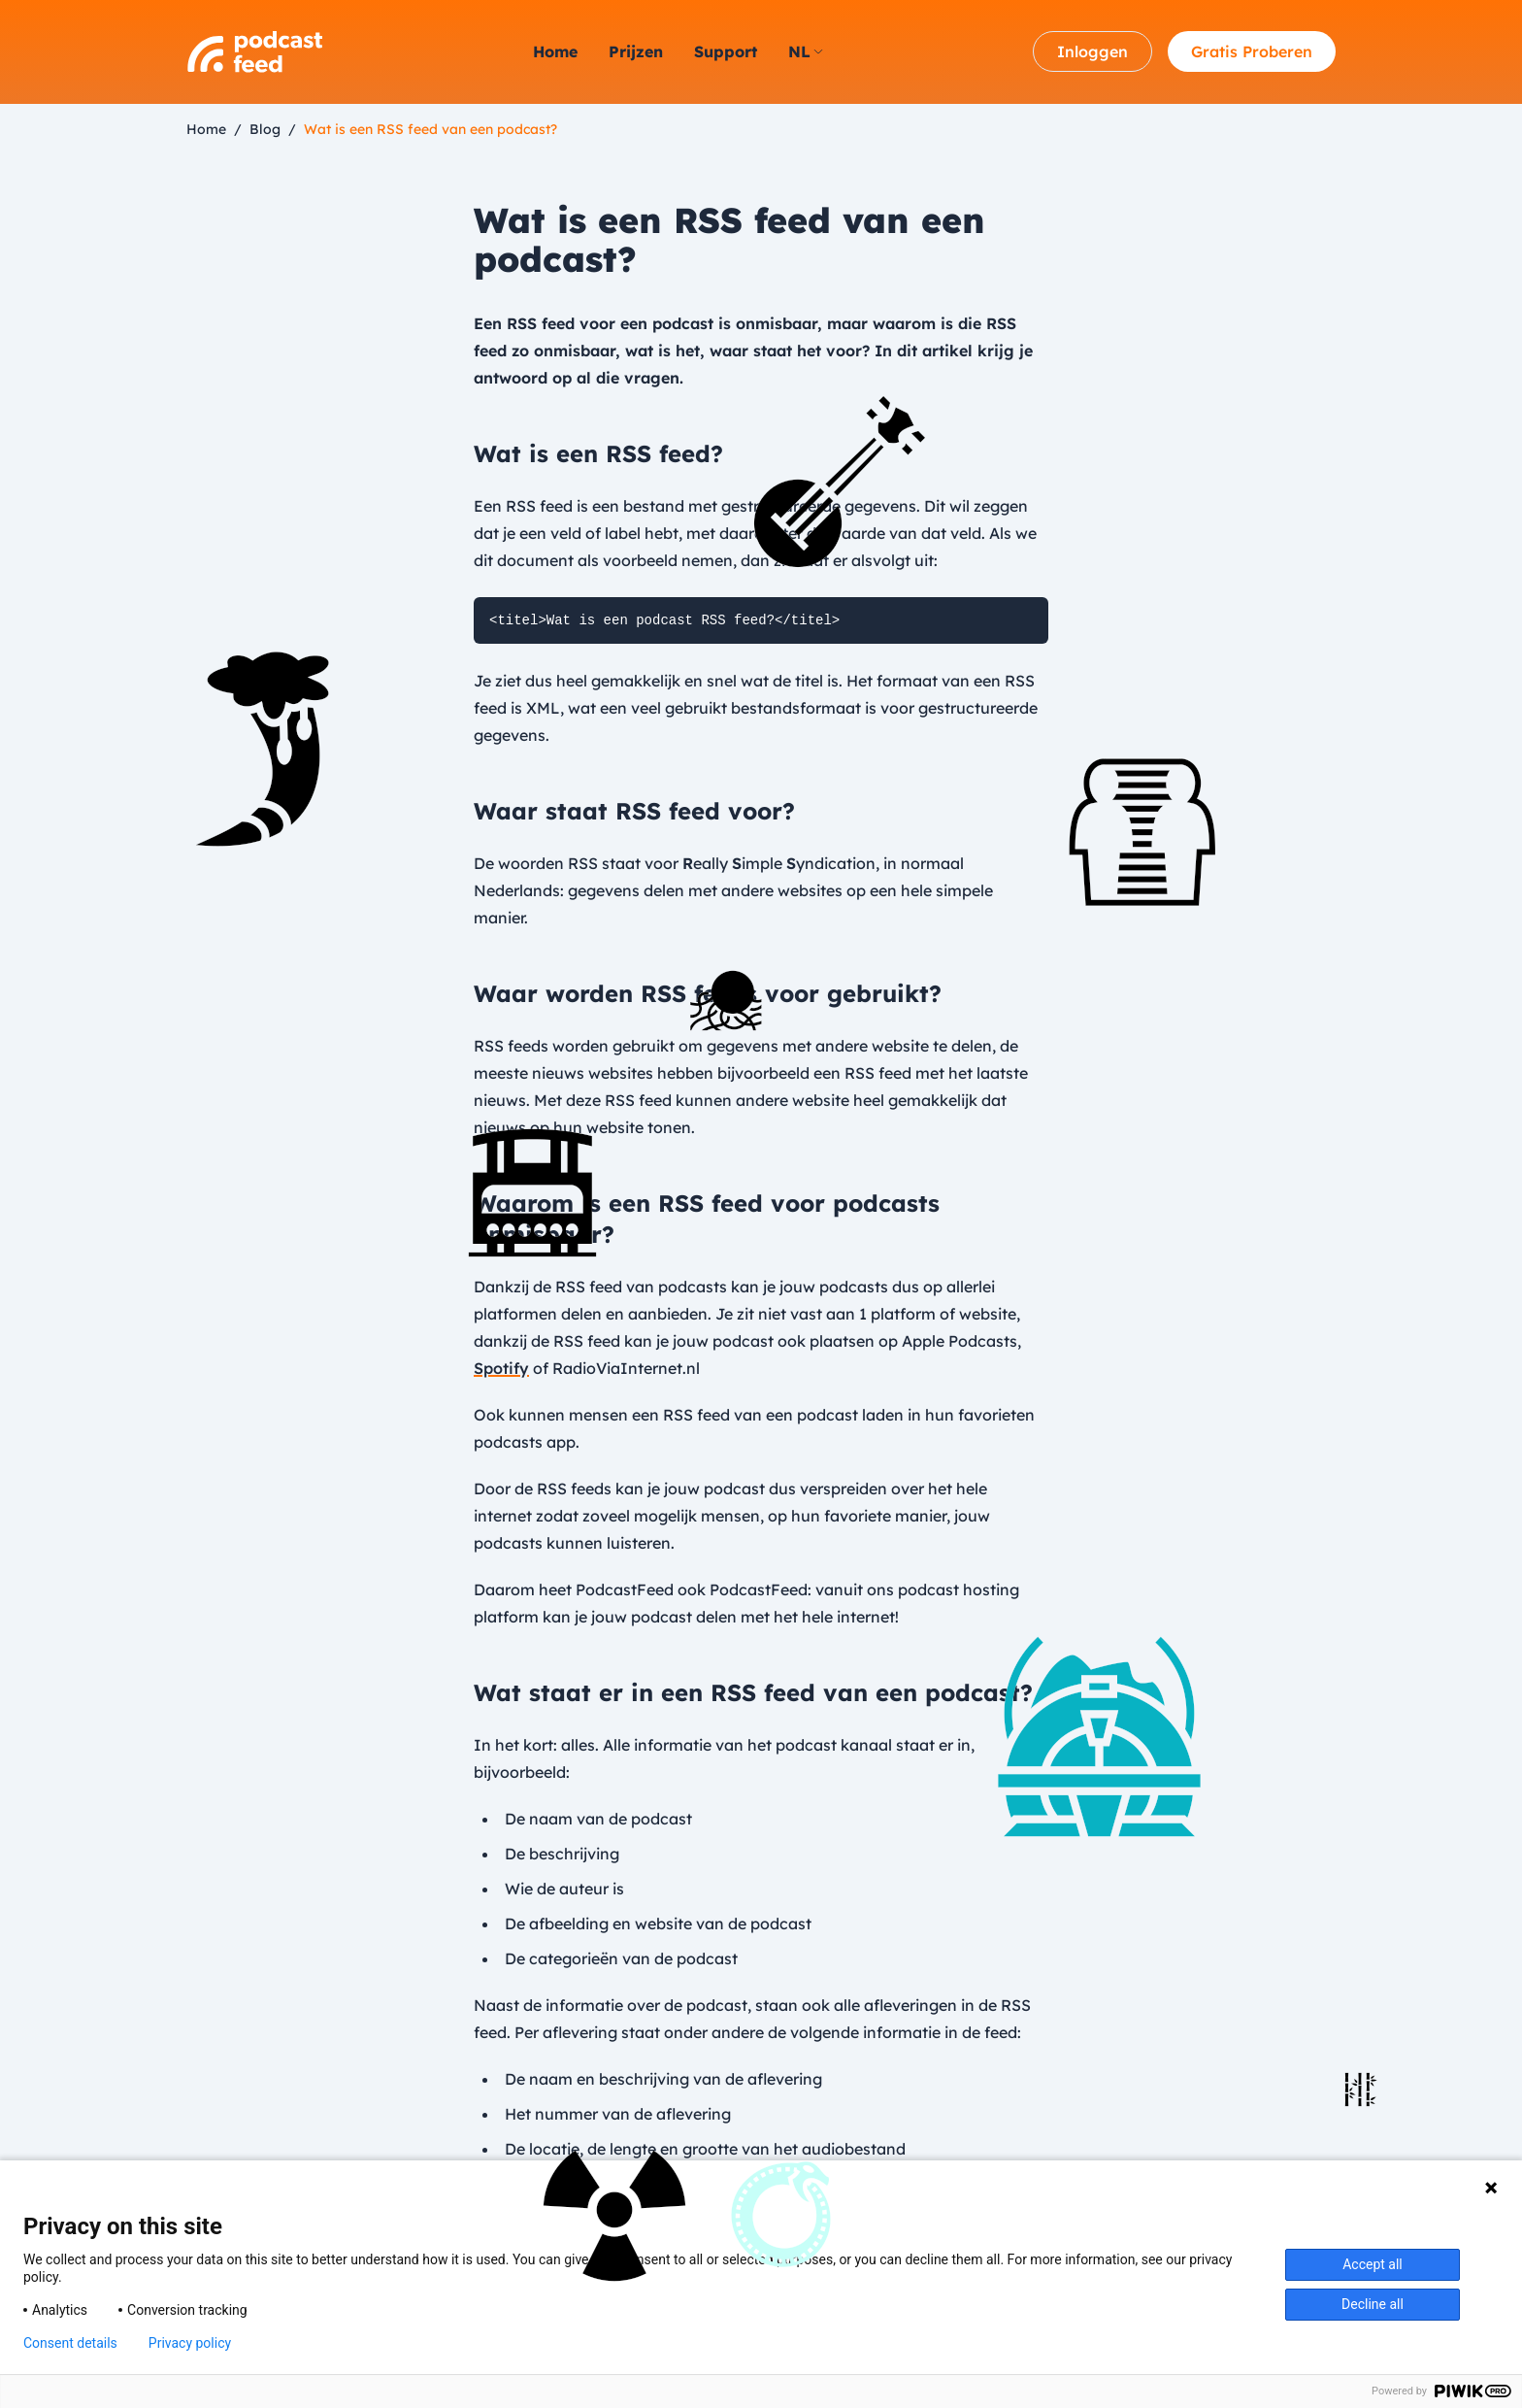 The height and width of the screenshot is (2408, 1522). I want to click on bamboo plant icon for nature or zen-themed content, so click(1360, 2090).